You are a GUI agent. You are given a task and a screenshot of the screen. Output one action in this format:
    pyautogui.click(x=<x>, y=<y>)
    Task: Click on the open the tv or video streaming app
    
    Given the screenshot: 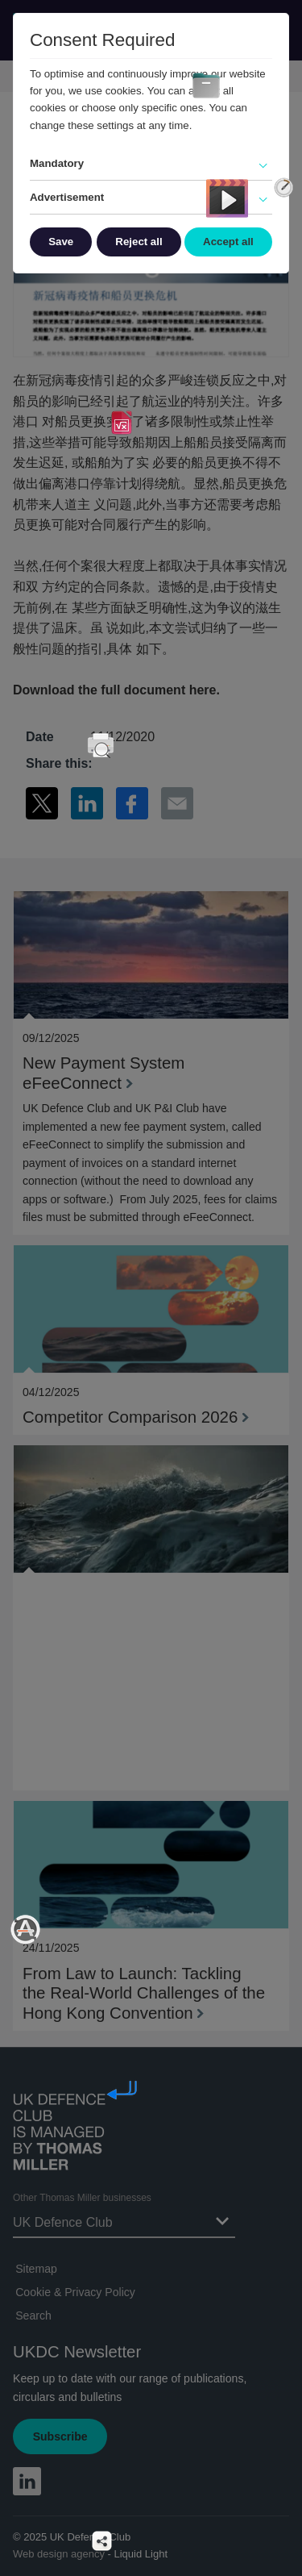 What is the action you would take?
    pyautogui.click(x=227, y=198)
    